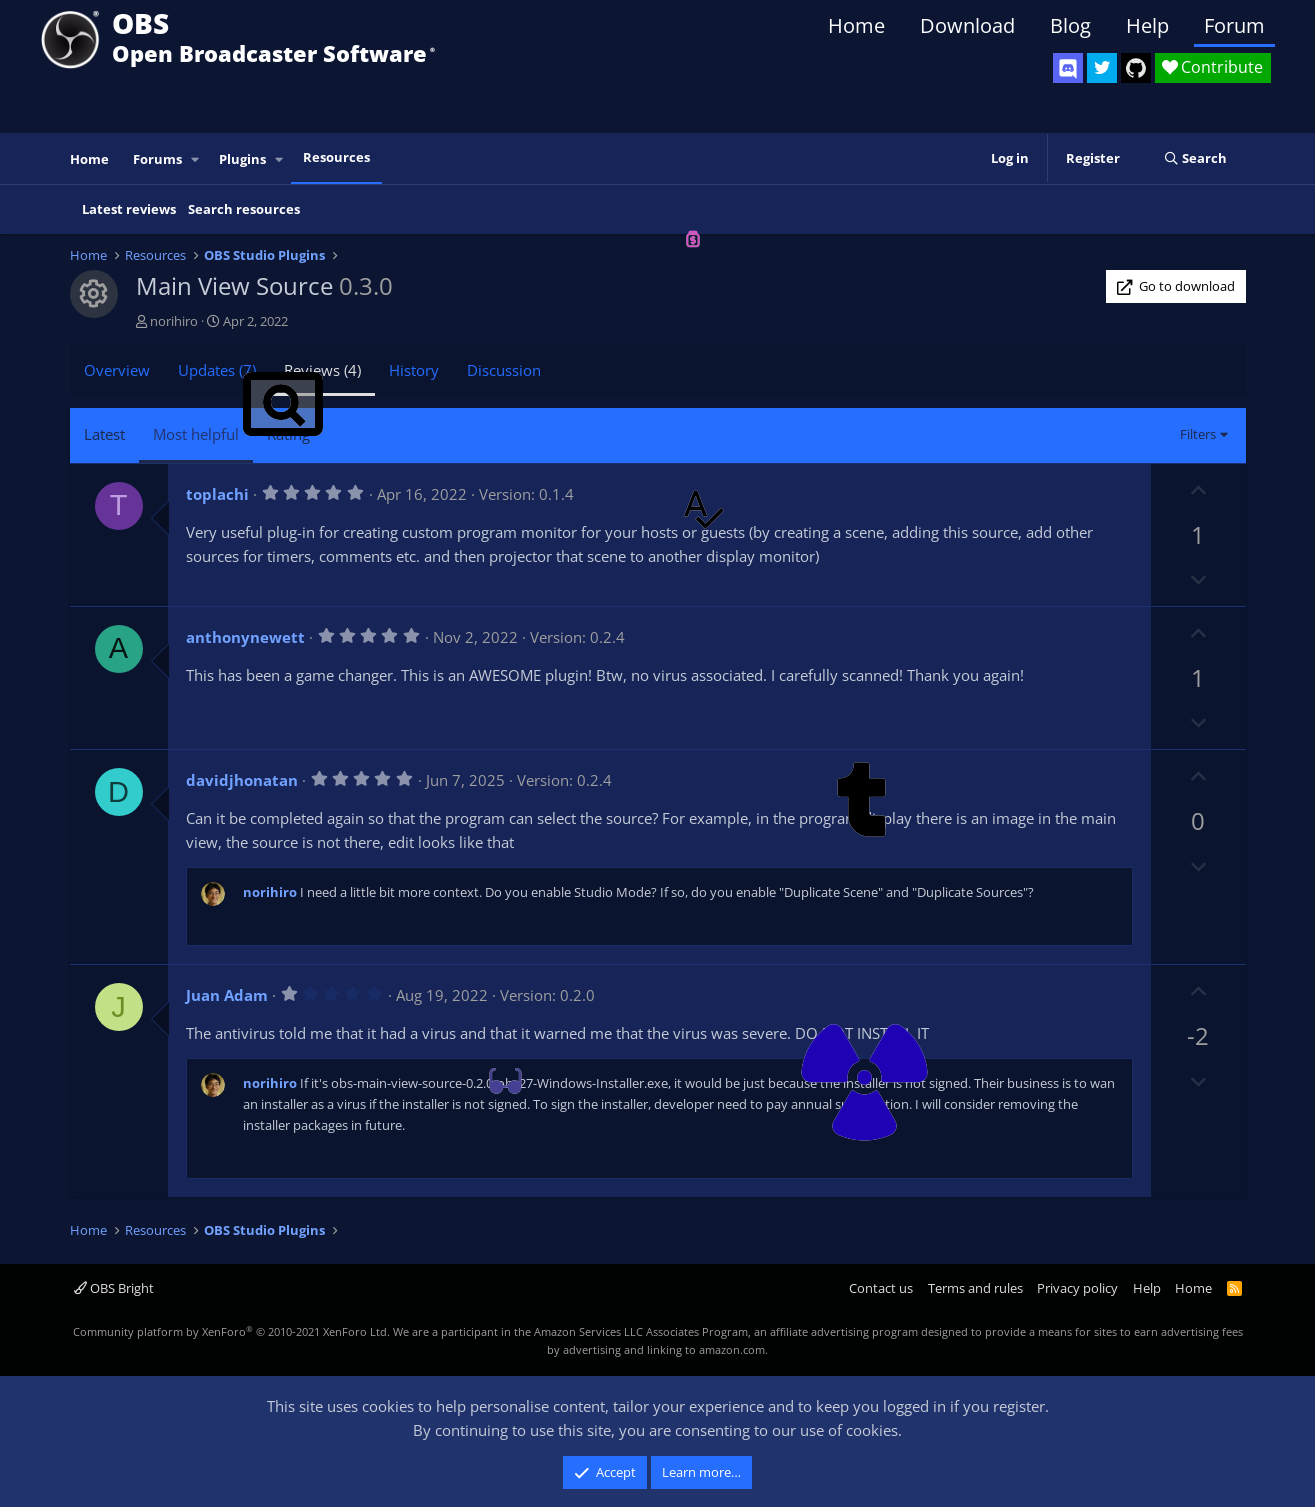 This screenshot has height=1507, width=1315. What do you see at coordinates (861, 799) in the screenshot?
I see `open the Tumblr app` at bounding box center [861, 799].